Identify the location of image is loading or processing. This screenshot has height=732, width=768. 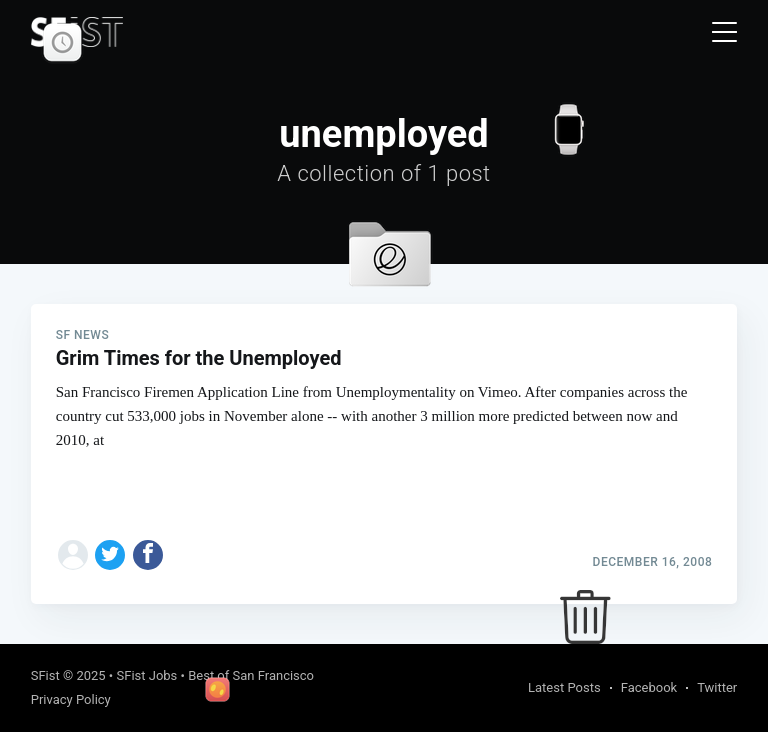
(62, 42).